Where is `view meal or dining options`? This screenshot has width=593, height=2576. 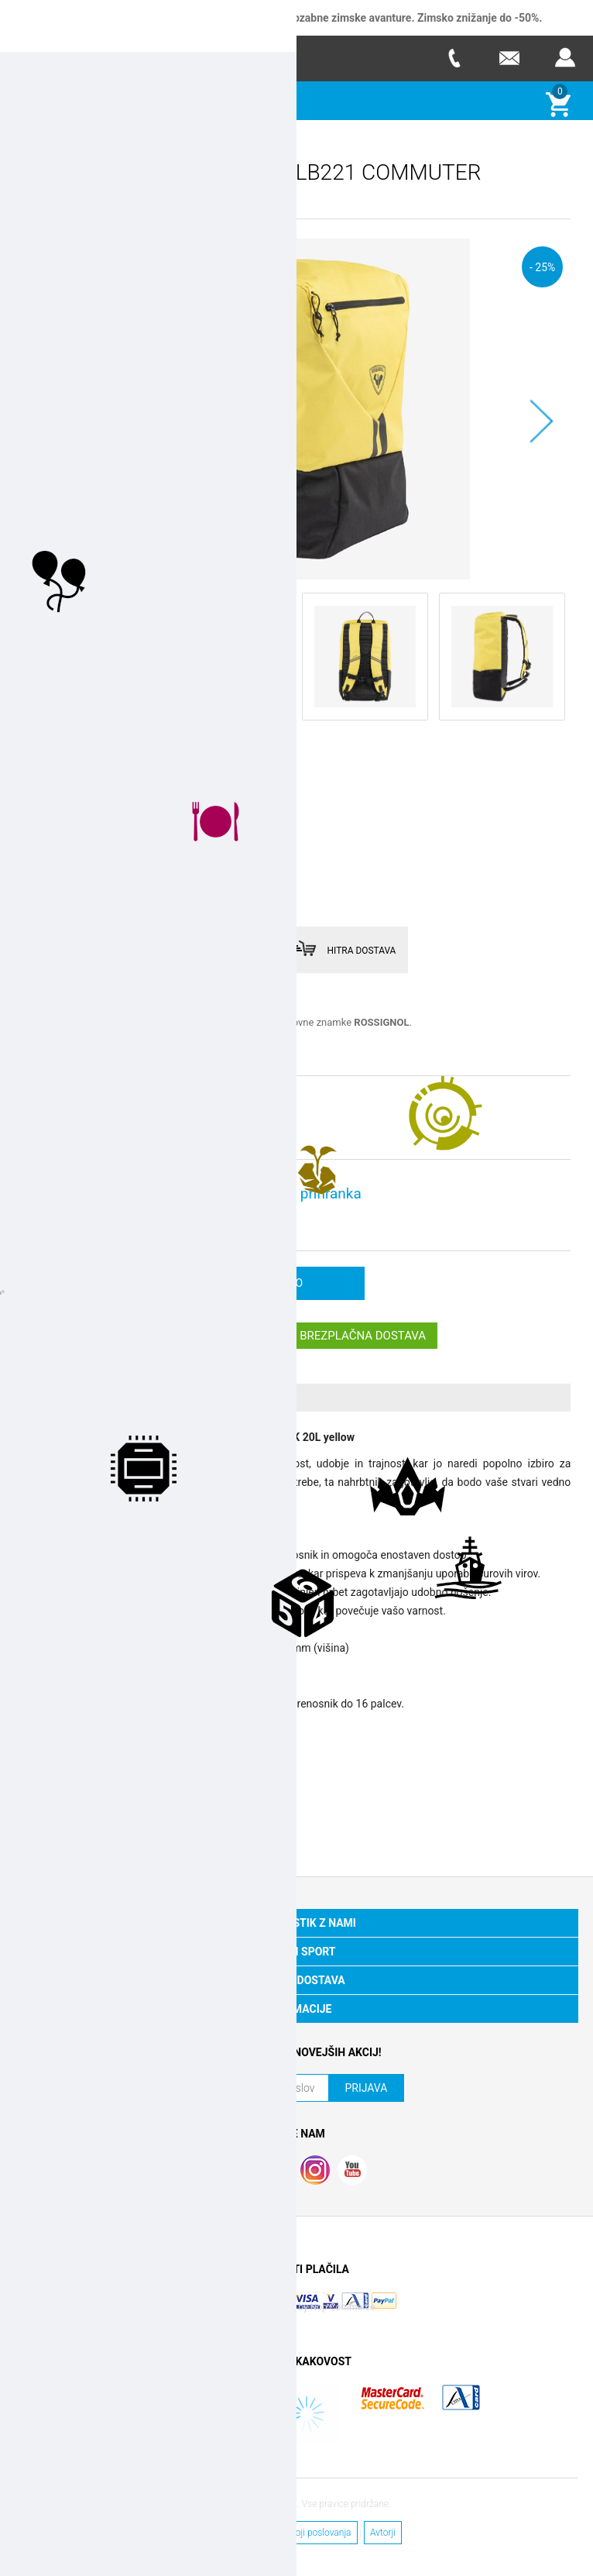
view meal or dining options is located at coordinates (215, 821).